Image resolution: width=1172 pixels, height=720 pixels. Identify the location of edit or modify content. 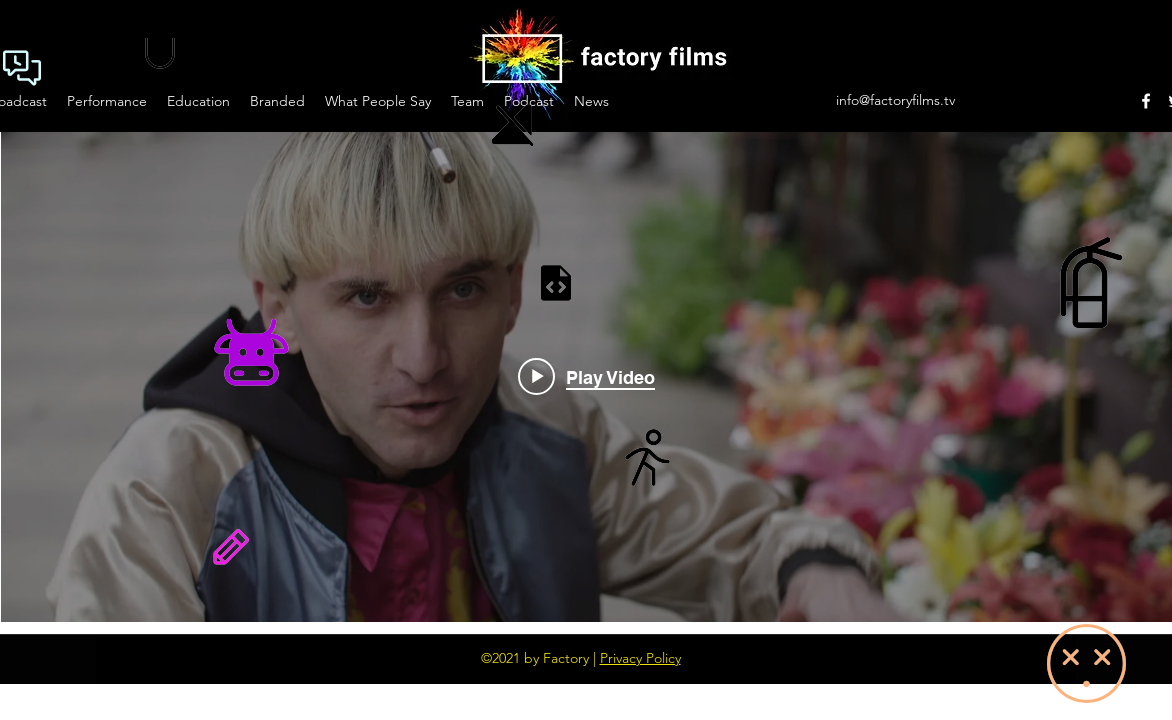
(230, 547).